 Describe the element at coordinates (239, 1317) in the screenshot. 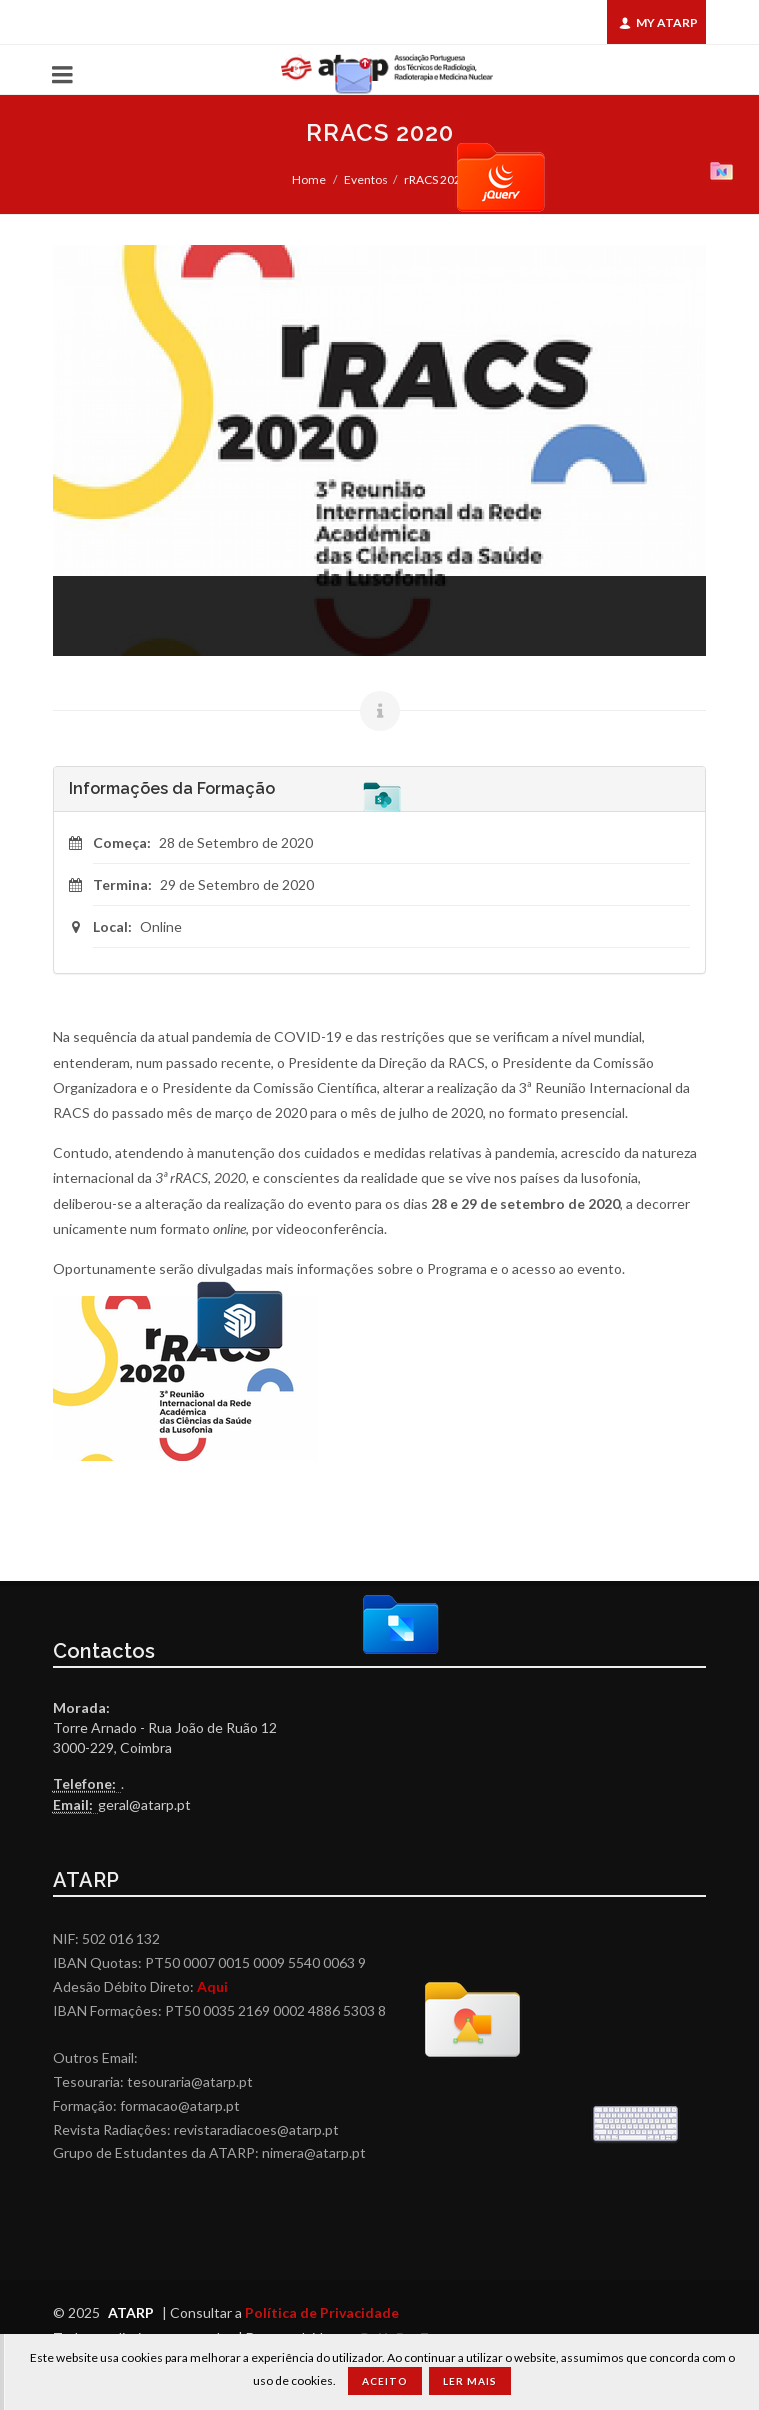

I see `open sketchup project files folder` at that location.